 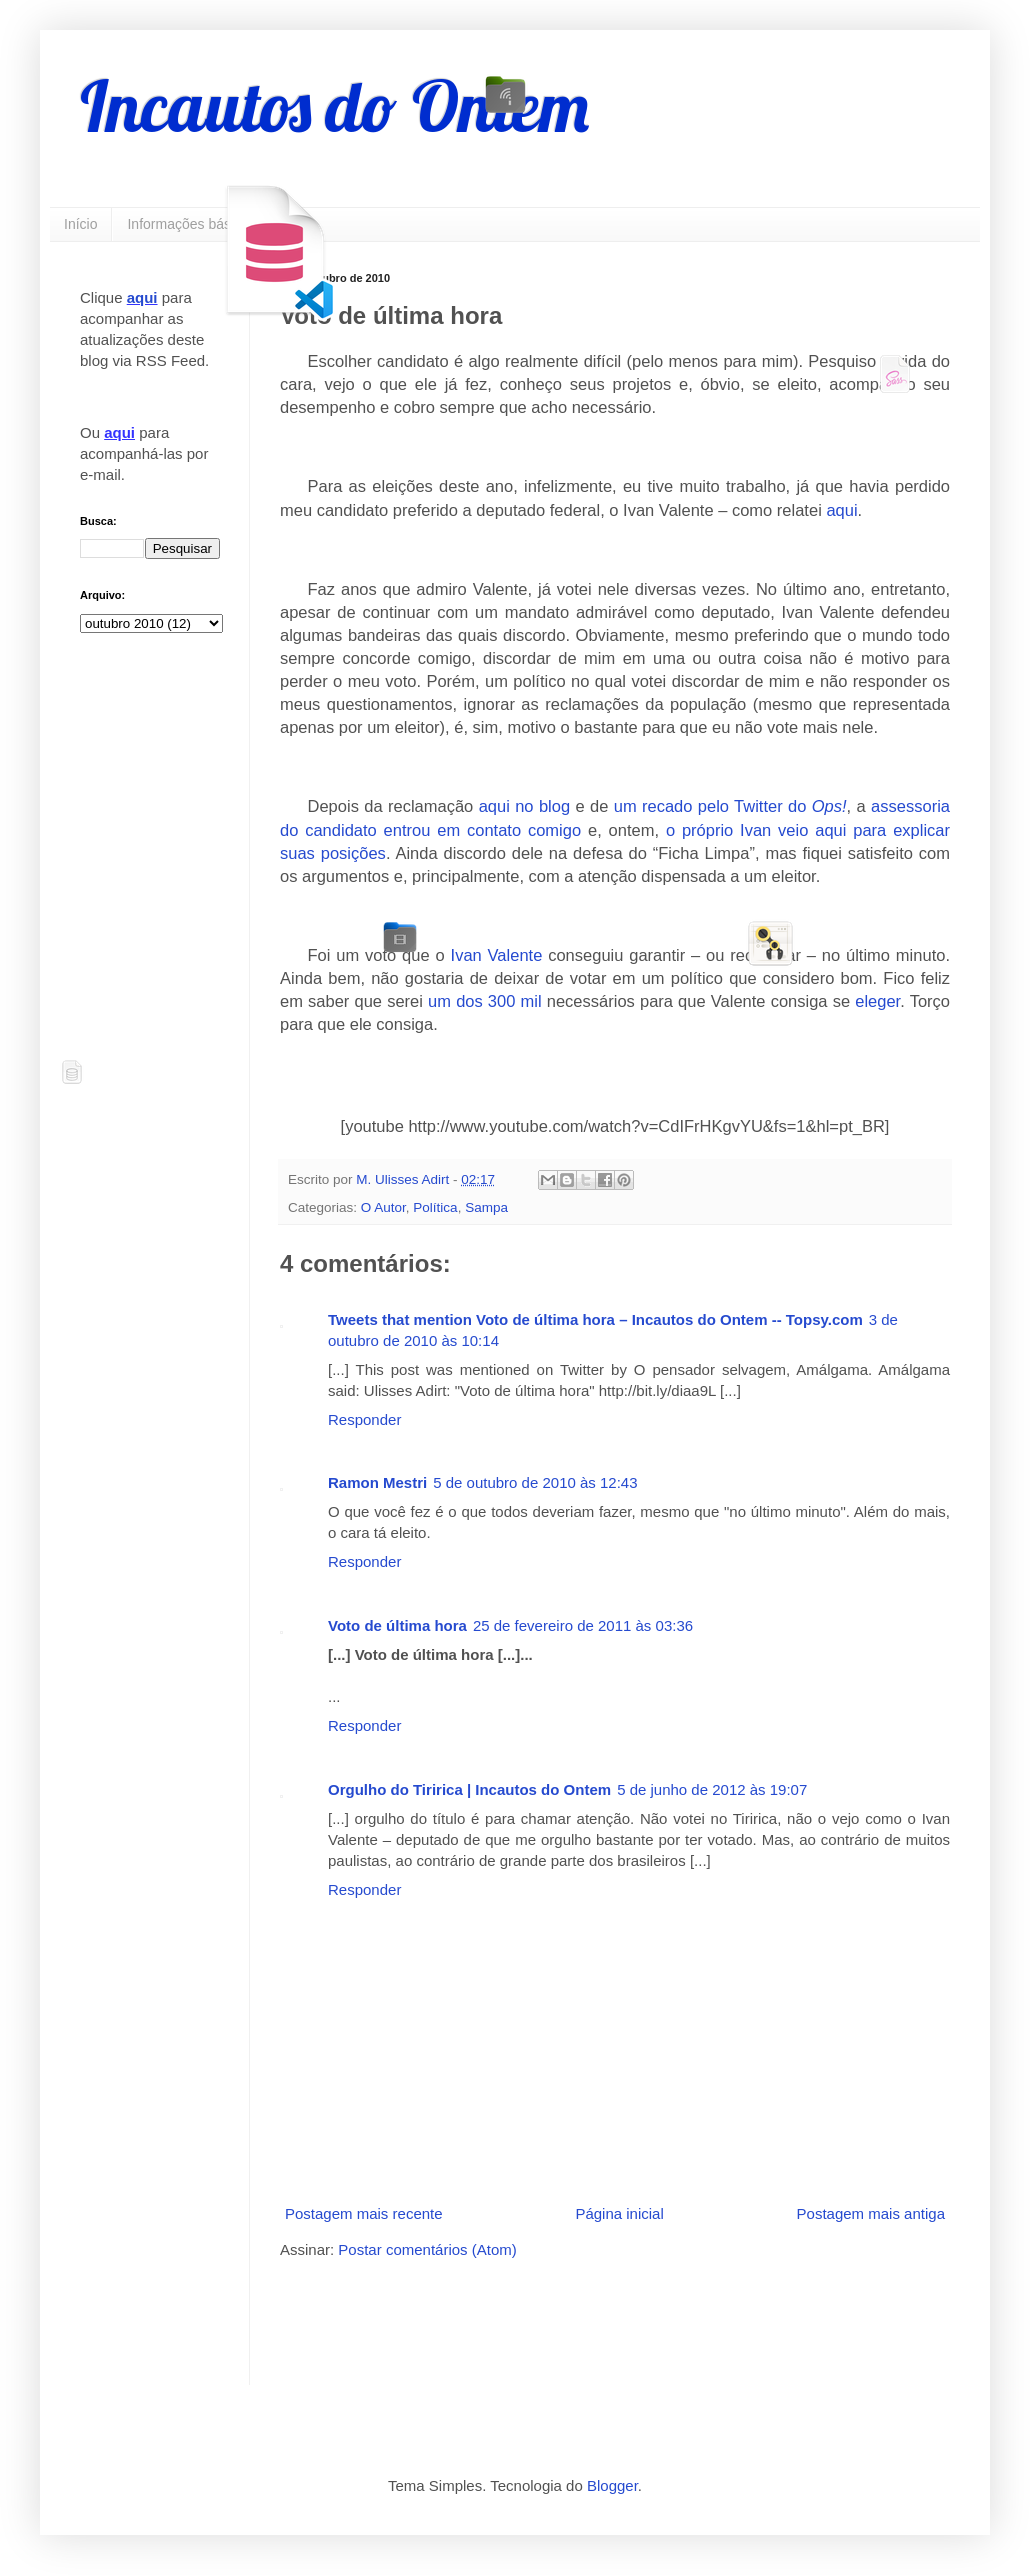 What do you see at coordinates (72, 1072) in the screenshot?
I see `sqlite3 database file` at bounding box center [72, 1072].